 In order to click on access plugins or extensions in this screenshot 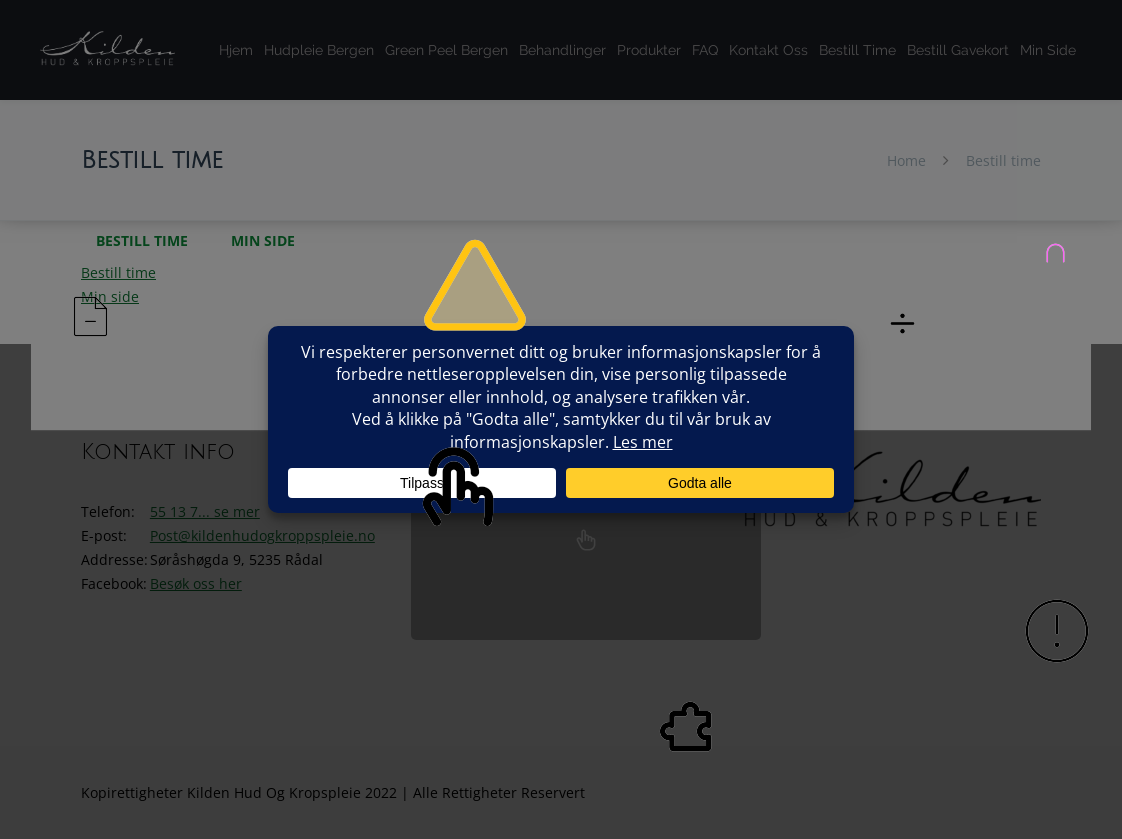, I will do `click(688, 728)`.